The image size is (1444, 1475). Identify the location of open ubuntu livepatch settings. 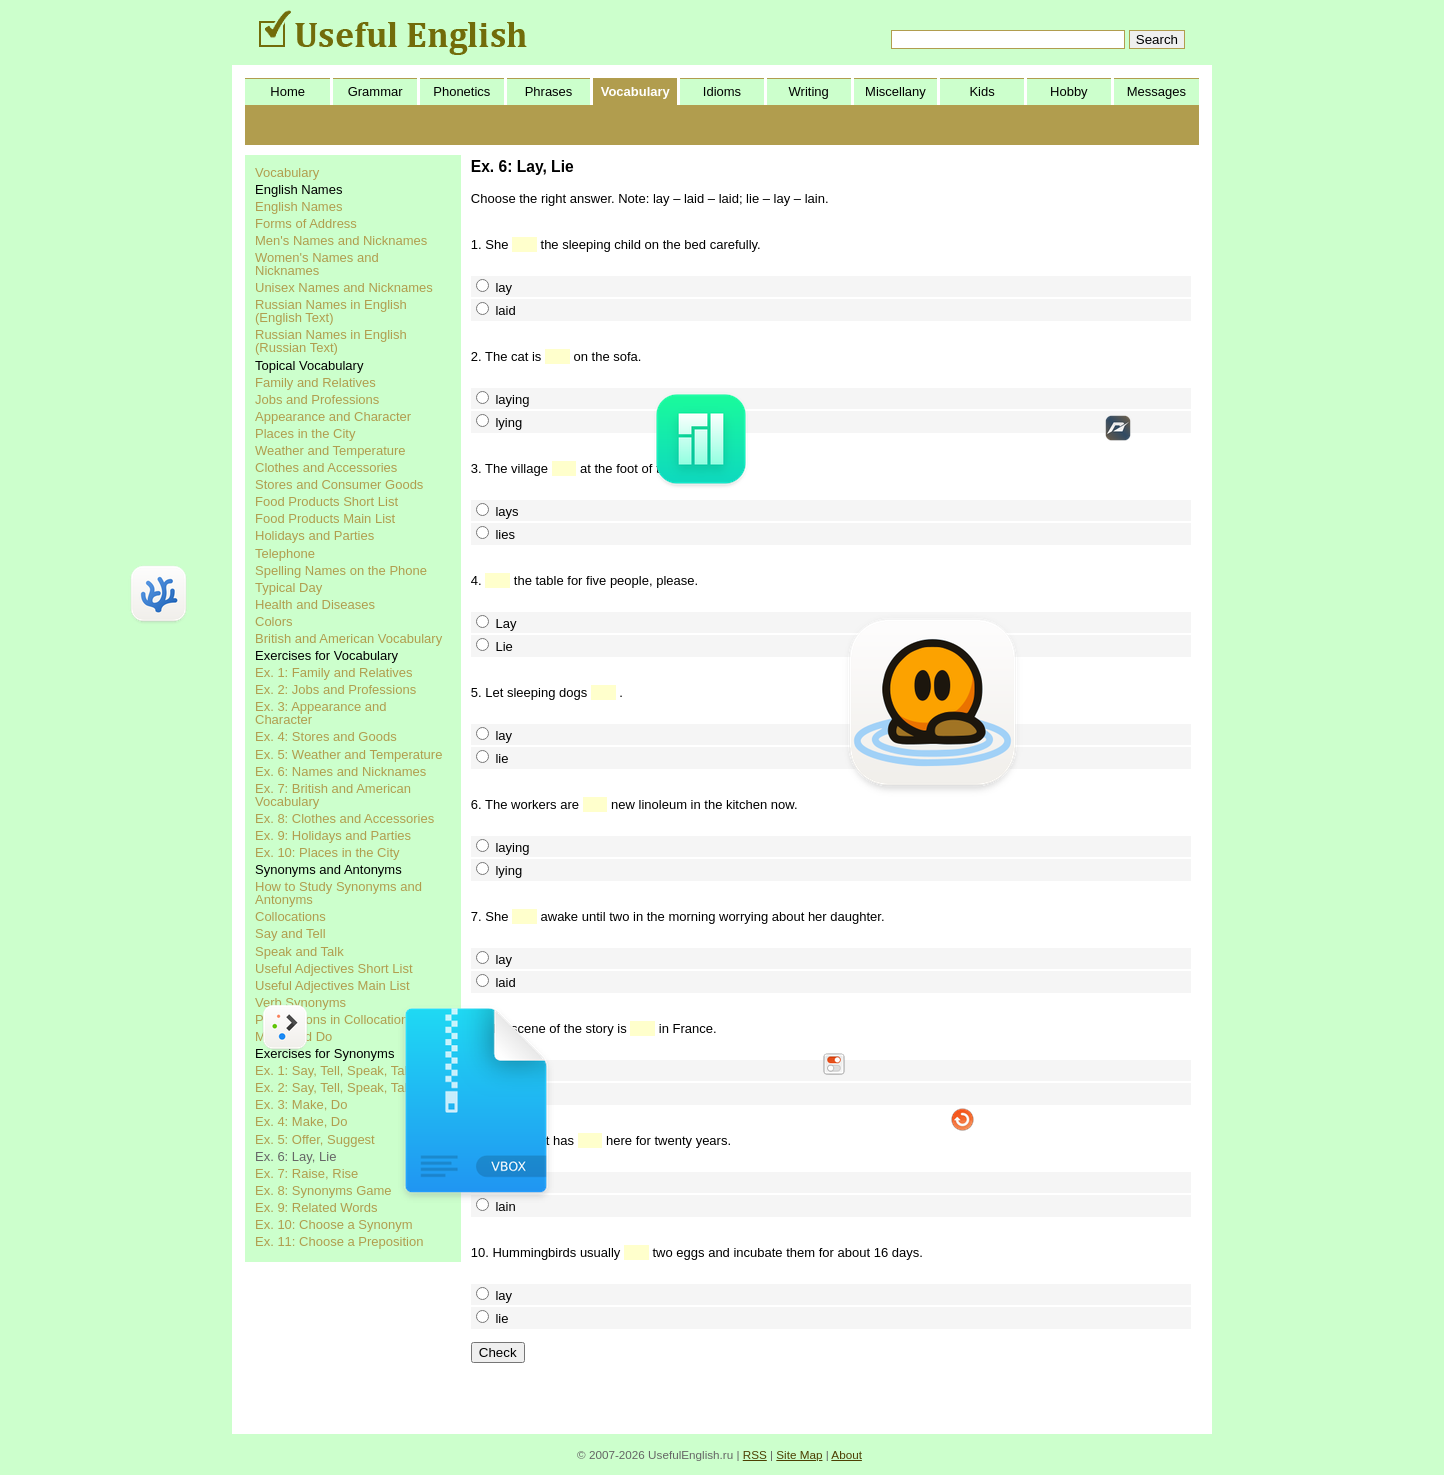
(962, 1119).